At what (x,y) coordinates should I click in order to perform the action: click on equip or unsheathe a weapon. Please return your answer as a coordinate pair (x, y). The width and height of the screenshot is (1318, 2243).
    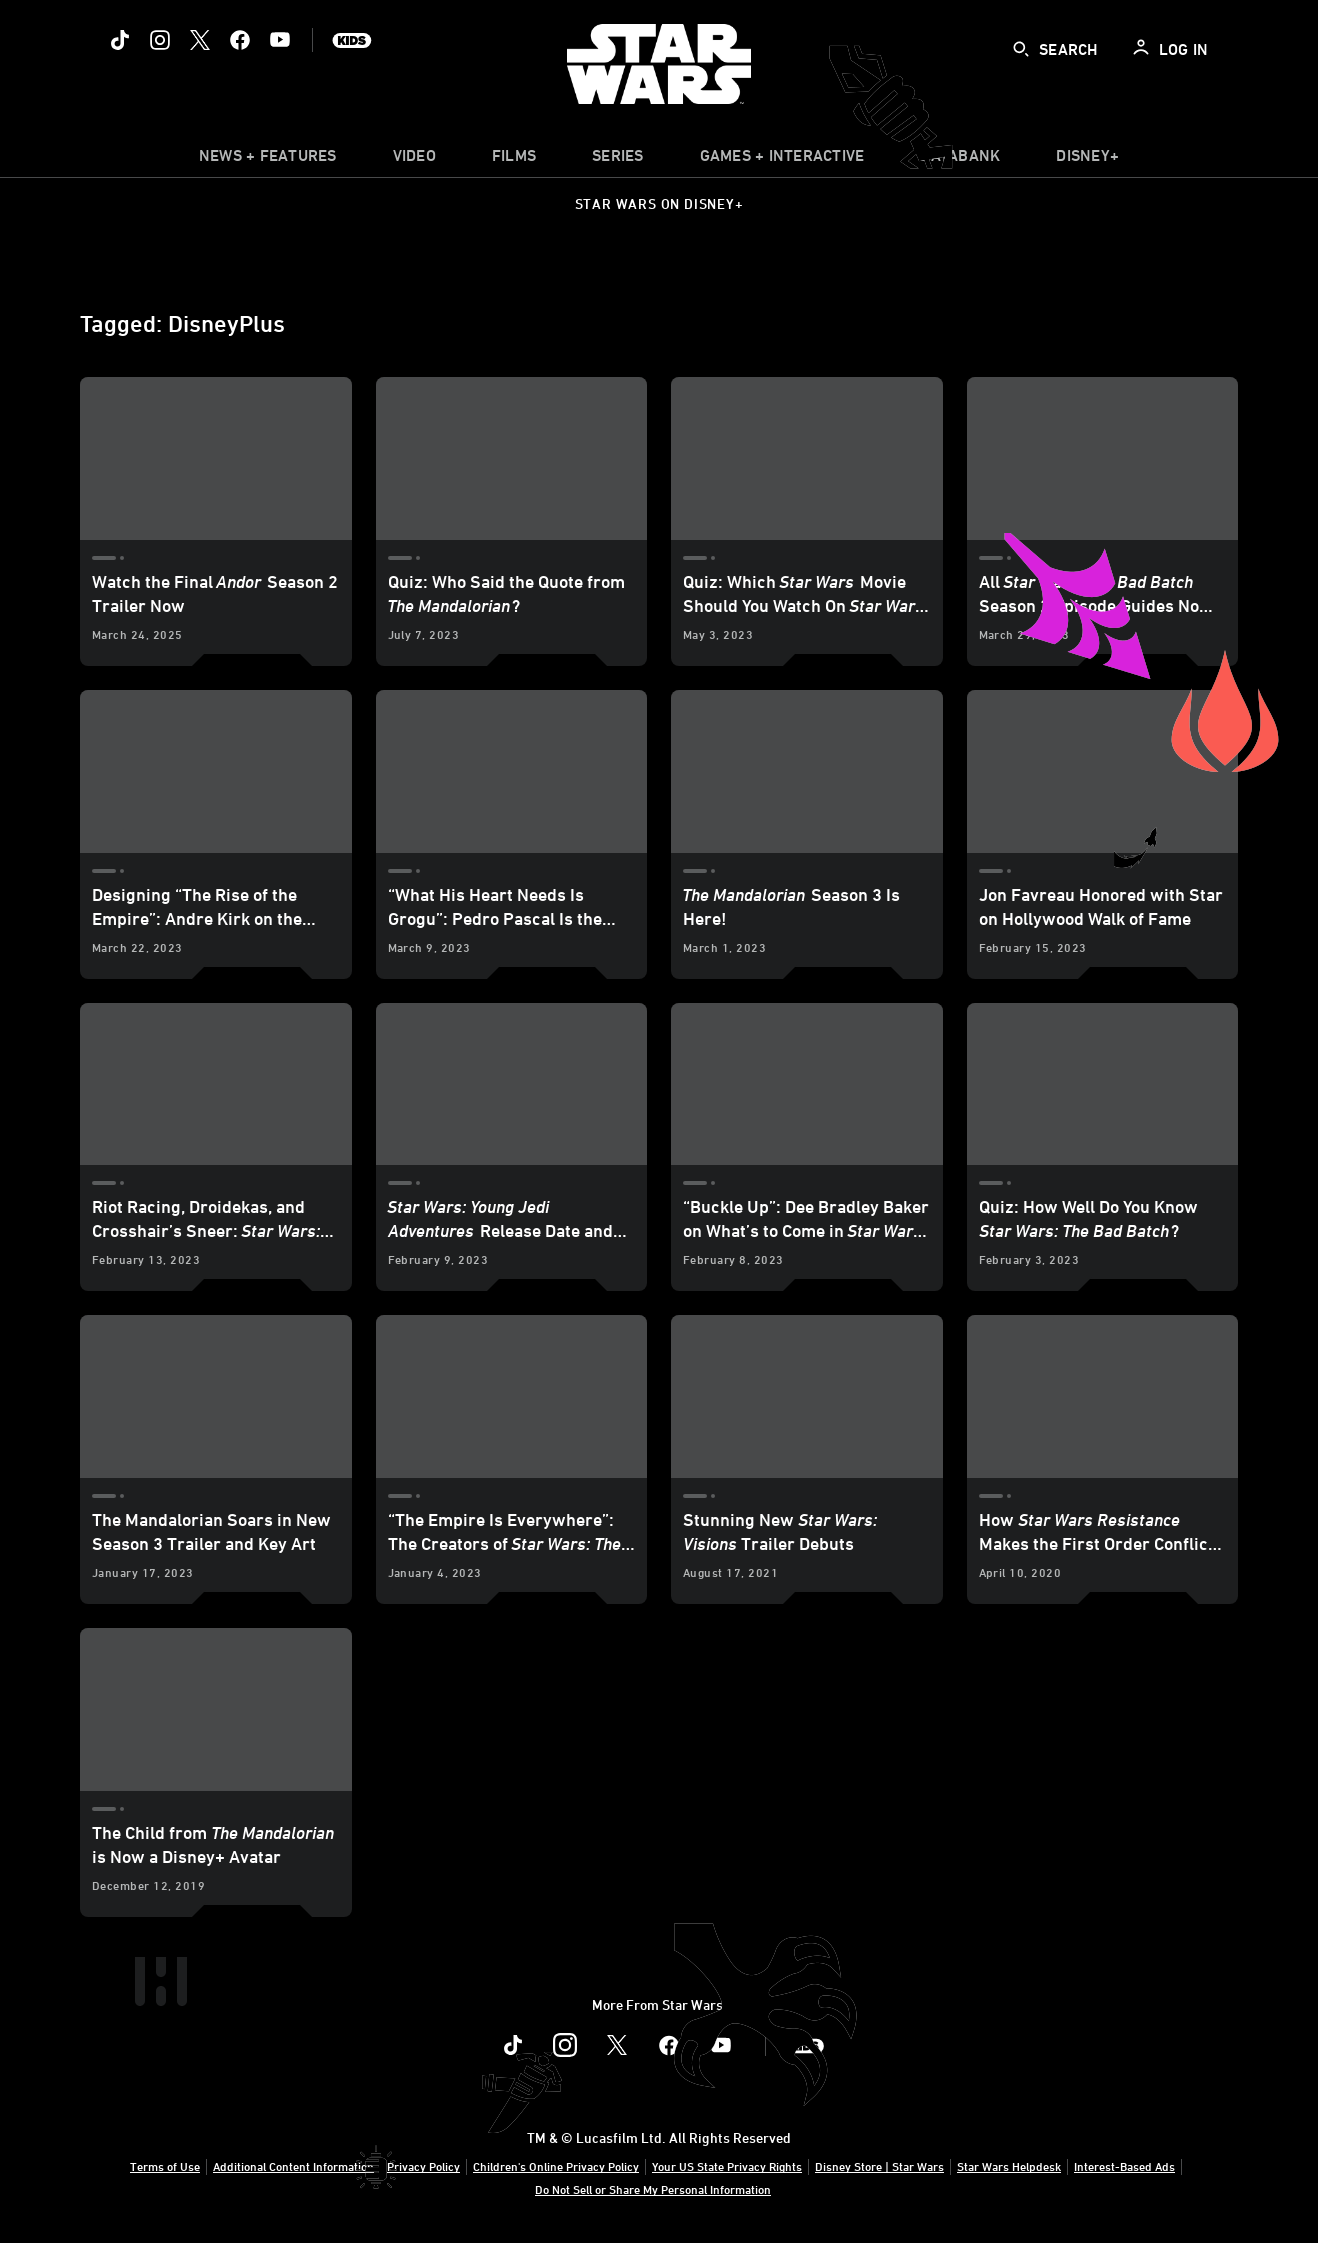
    Looking at the image, I should click on (521, 2092).